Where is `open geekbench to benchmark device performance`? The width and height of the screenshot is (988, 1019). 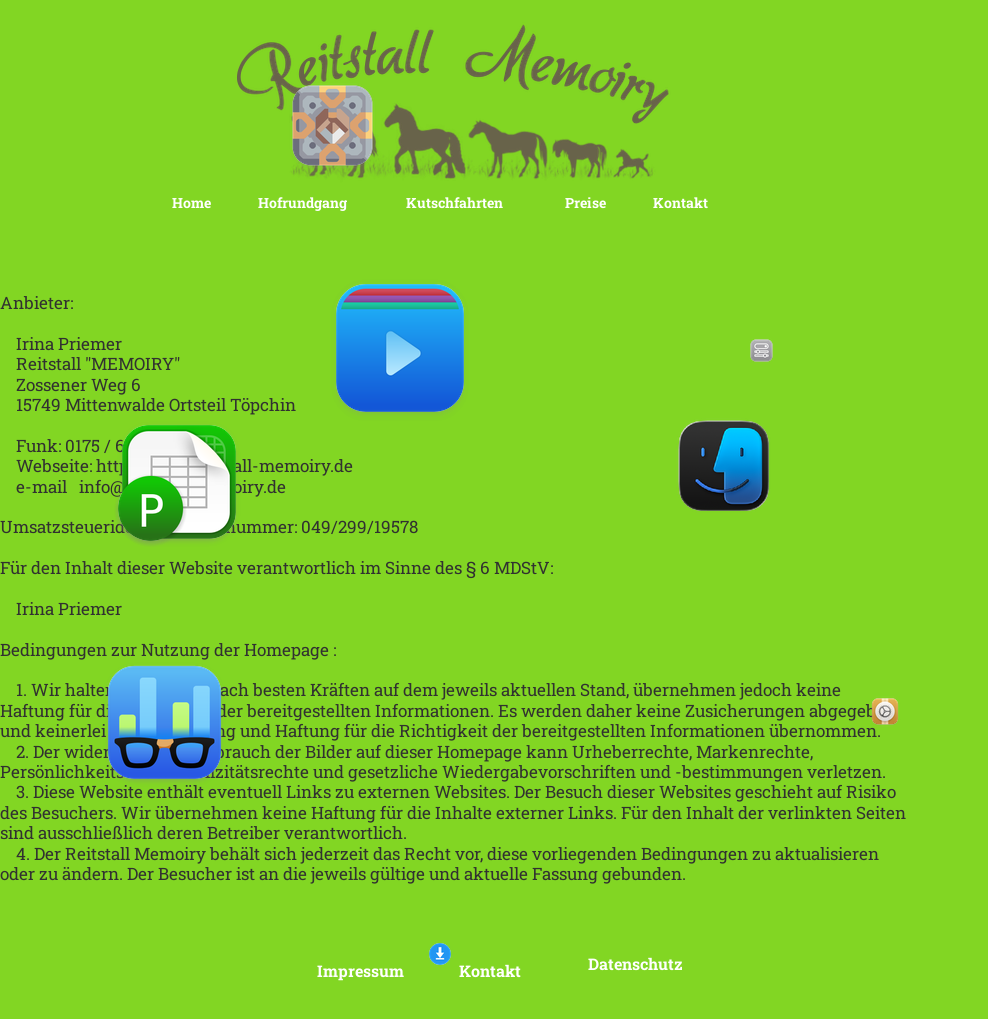 open geekbench to benchmark device performance is located at coordinates (164, 722).